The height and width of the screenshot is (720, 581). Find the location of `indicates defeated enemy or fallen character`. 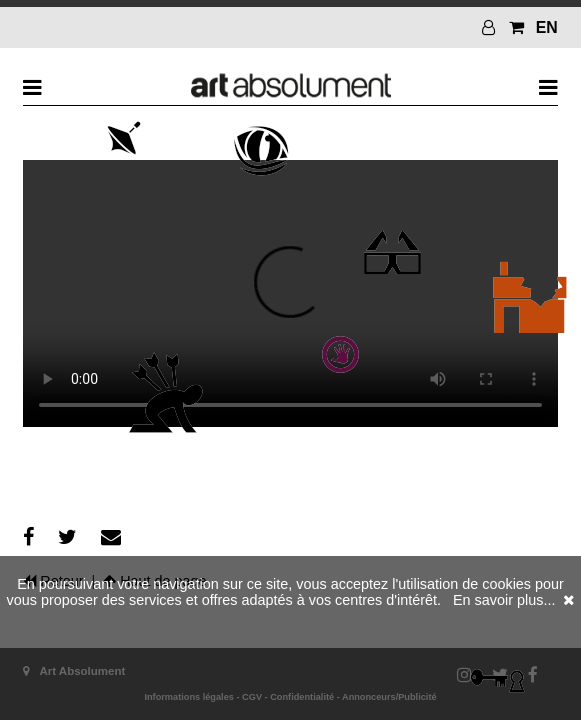

indicates defeated enemy or fallen character is located at coordinates (165, 391).